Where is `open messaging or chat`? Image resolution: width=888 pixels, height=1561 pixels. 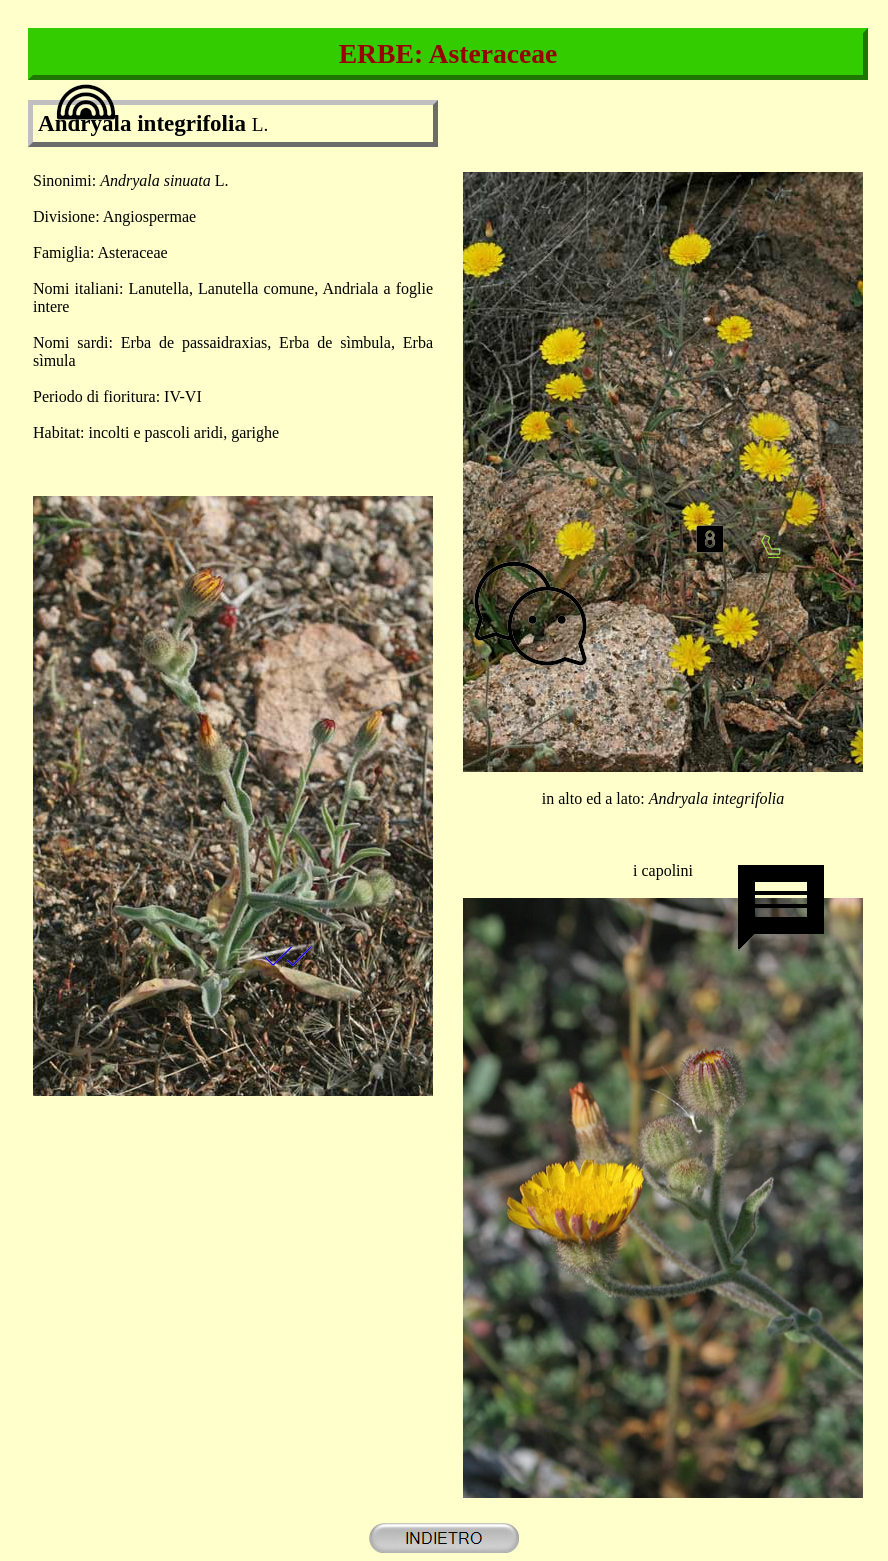 open messaging or chat is located at coordinates (781, 908).